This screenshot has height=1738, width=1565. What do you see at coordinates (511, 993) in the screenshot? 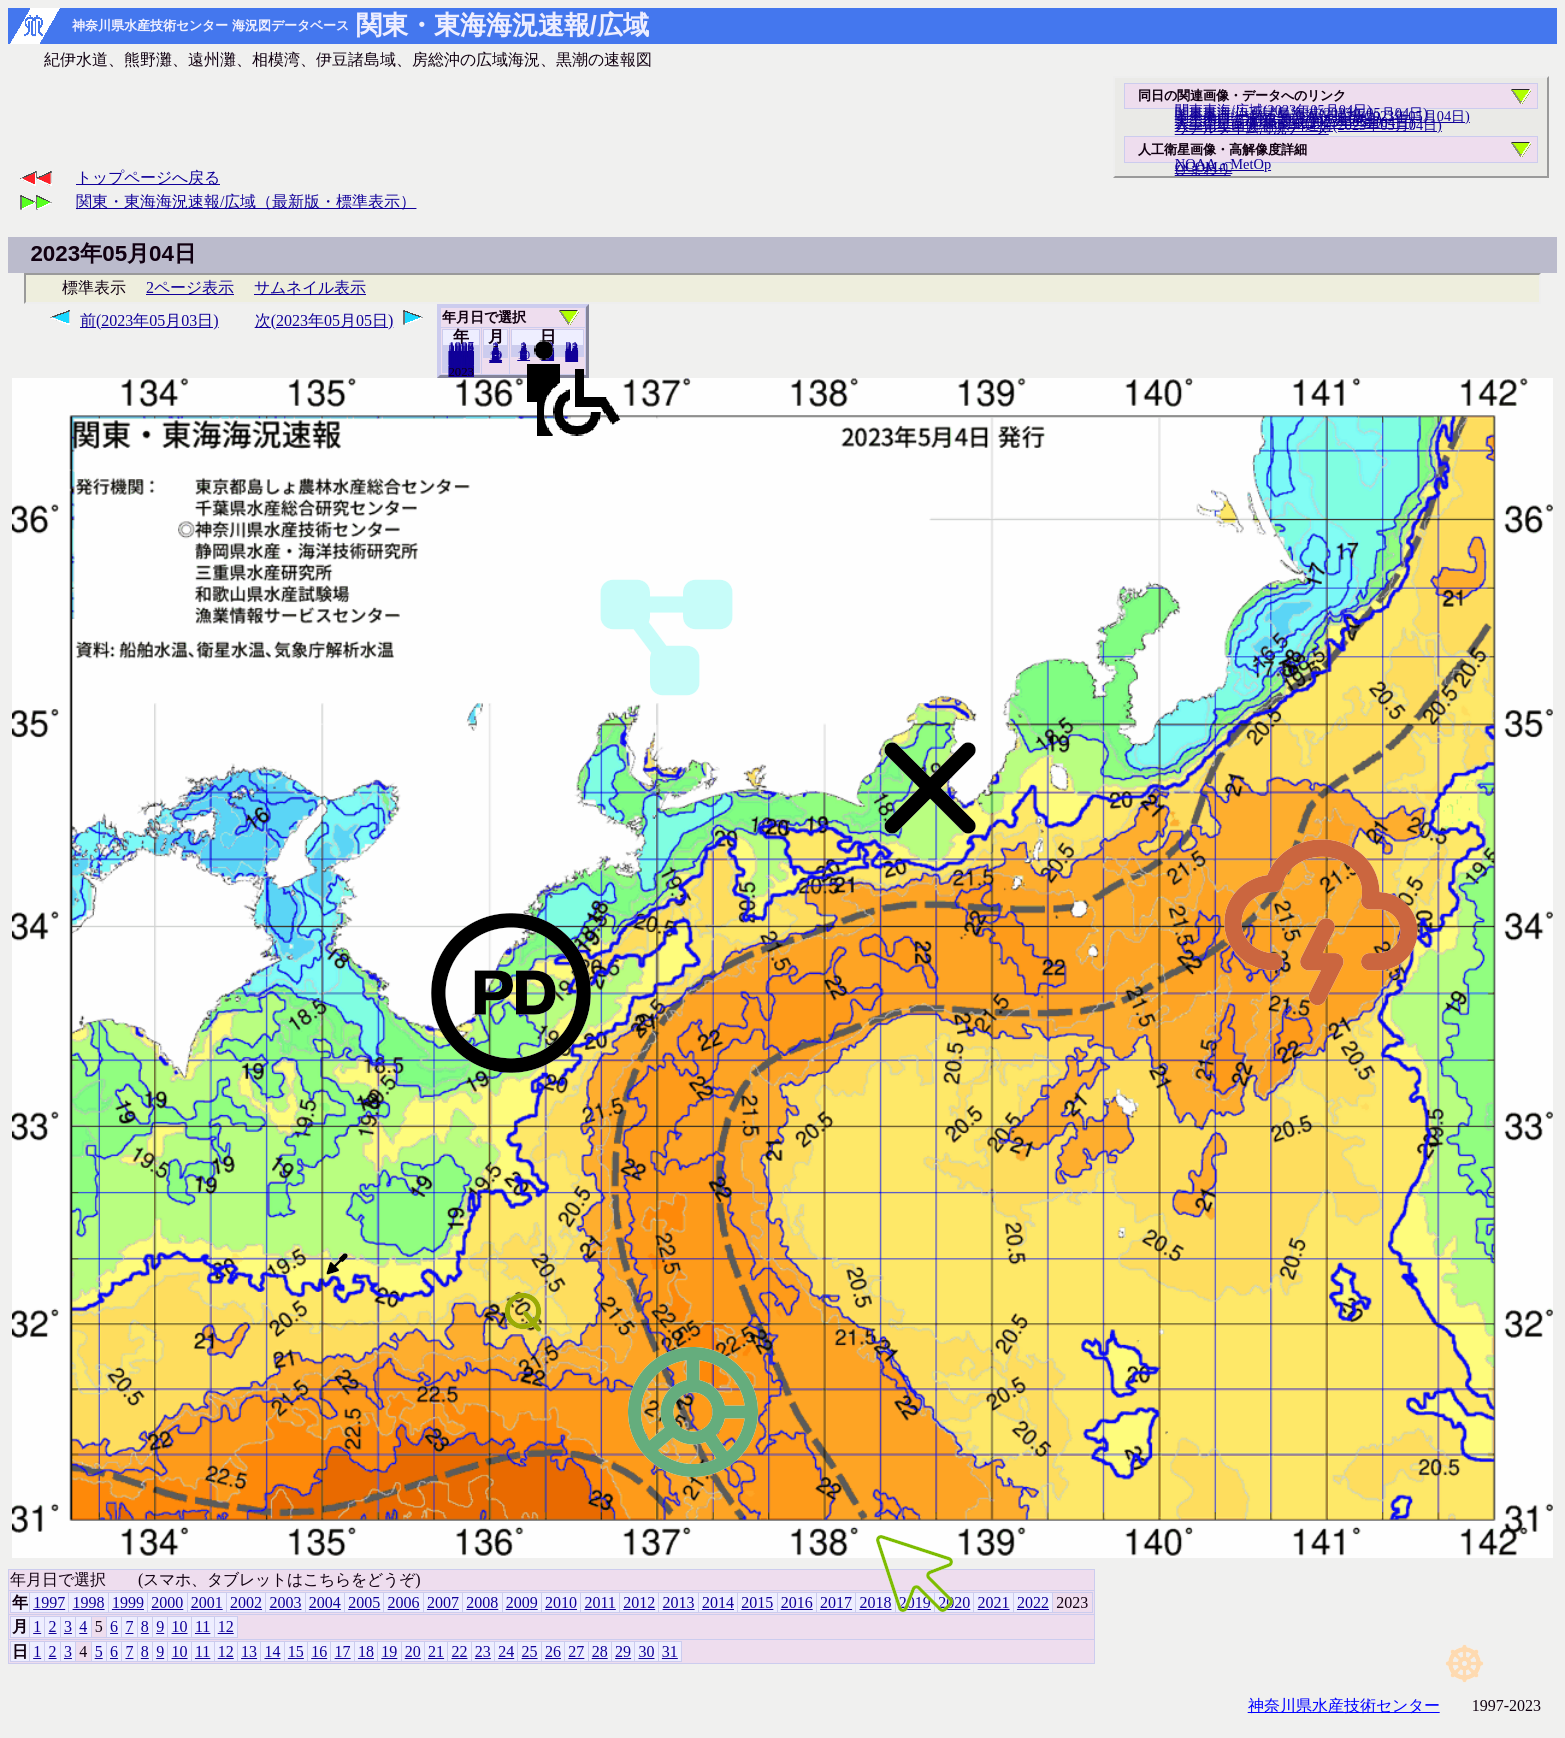
I see `indicates public domain content` at bounding box center [511, 993].